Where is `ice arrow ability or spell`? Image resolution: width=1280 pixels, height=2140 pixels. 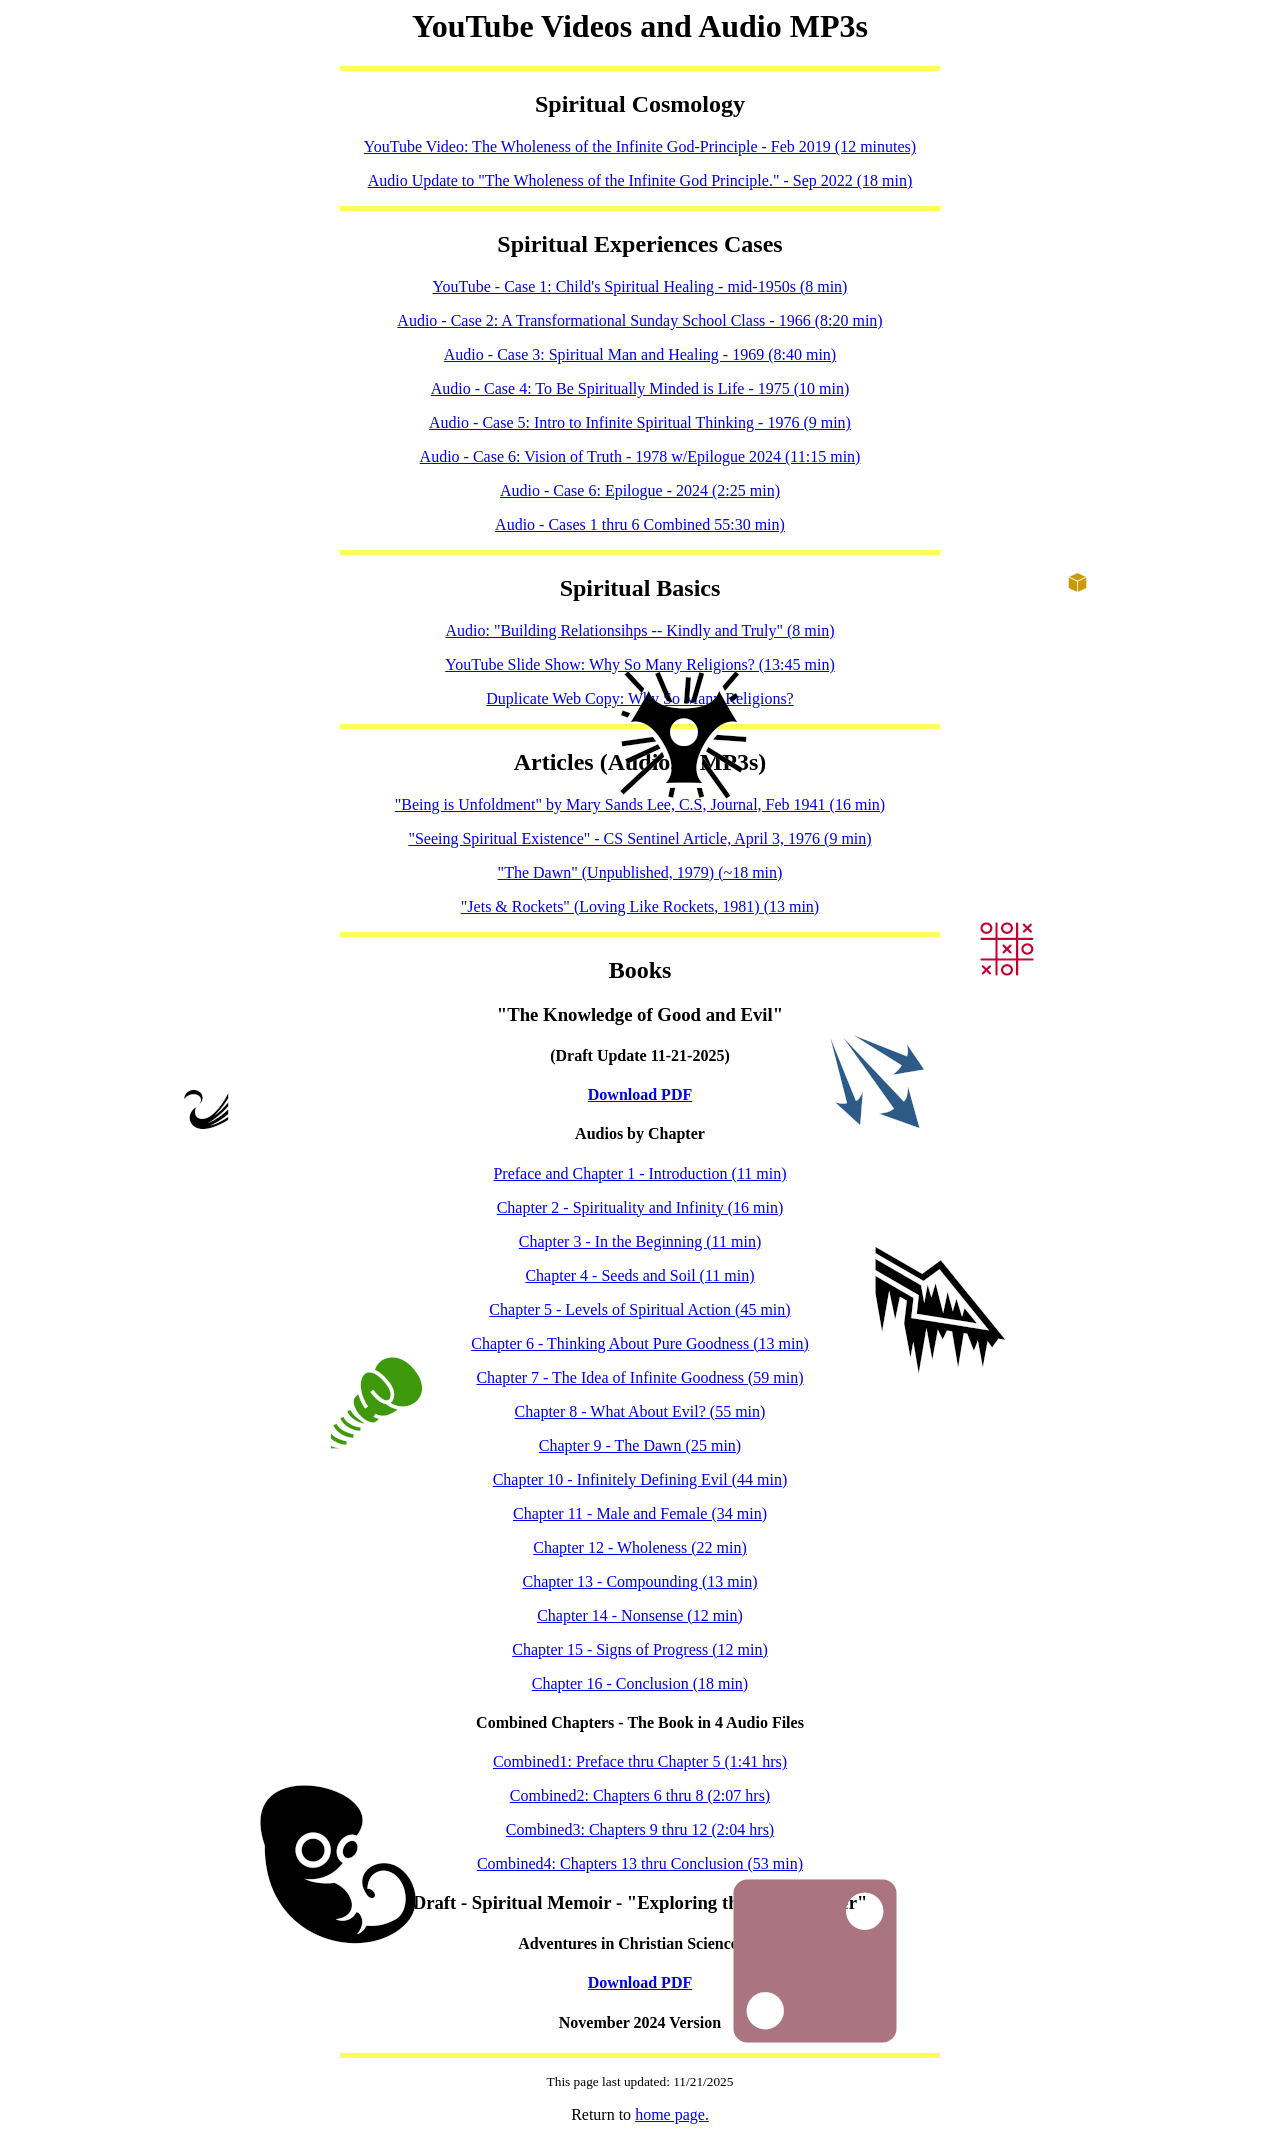
ice arrow ability or spell is located at coordinates (940, 1308).